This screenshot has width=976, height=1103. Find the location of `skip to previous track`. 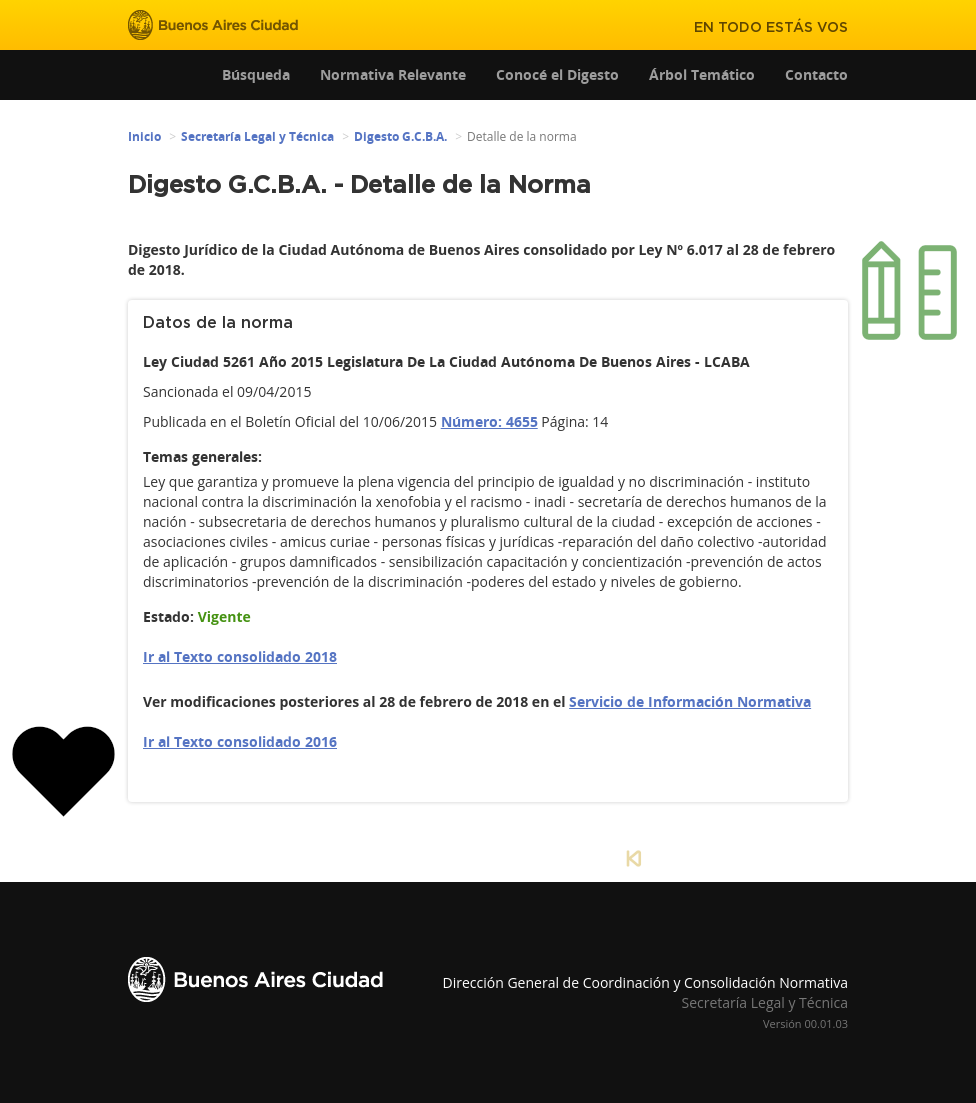

skip to previous track is located at coordinates (633, 858).